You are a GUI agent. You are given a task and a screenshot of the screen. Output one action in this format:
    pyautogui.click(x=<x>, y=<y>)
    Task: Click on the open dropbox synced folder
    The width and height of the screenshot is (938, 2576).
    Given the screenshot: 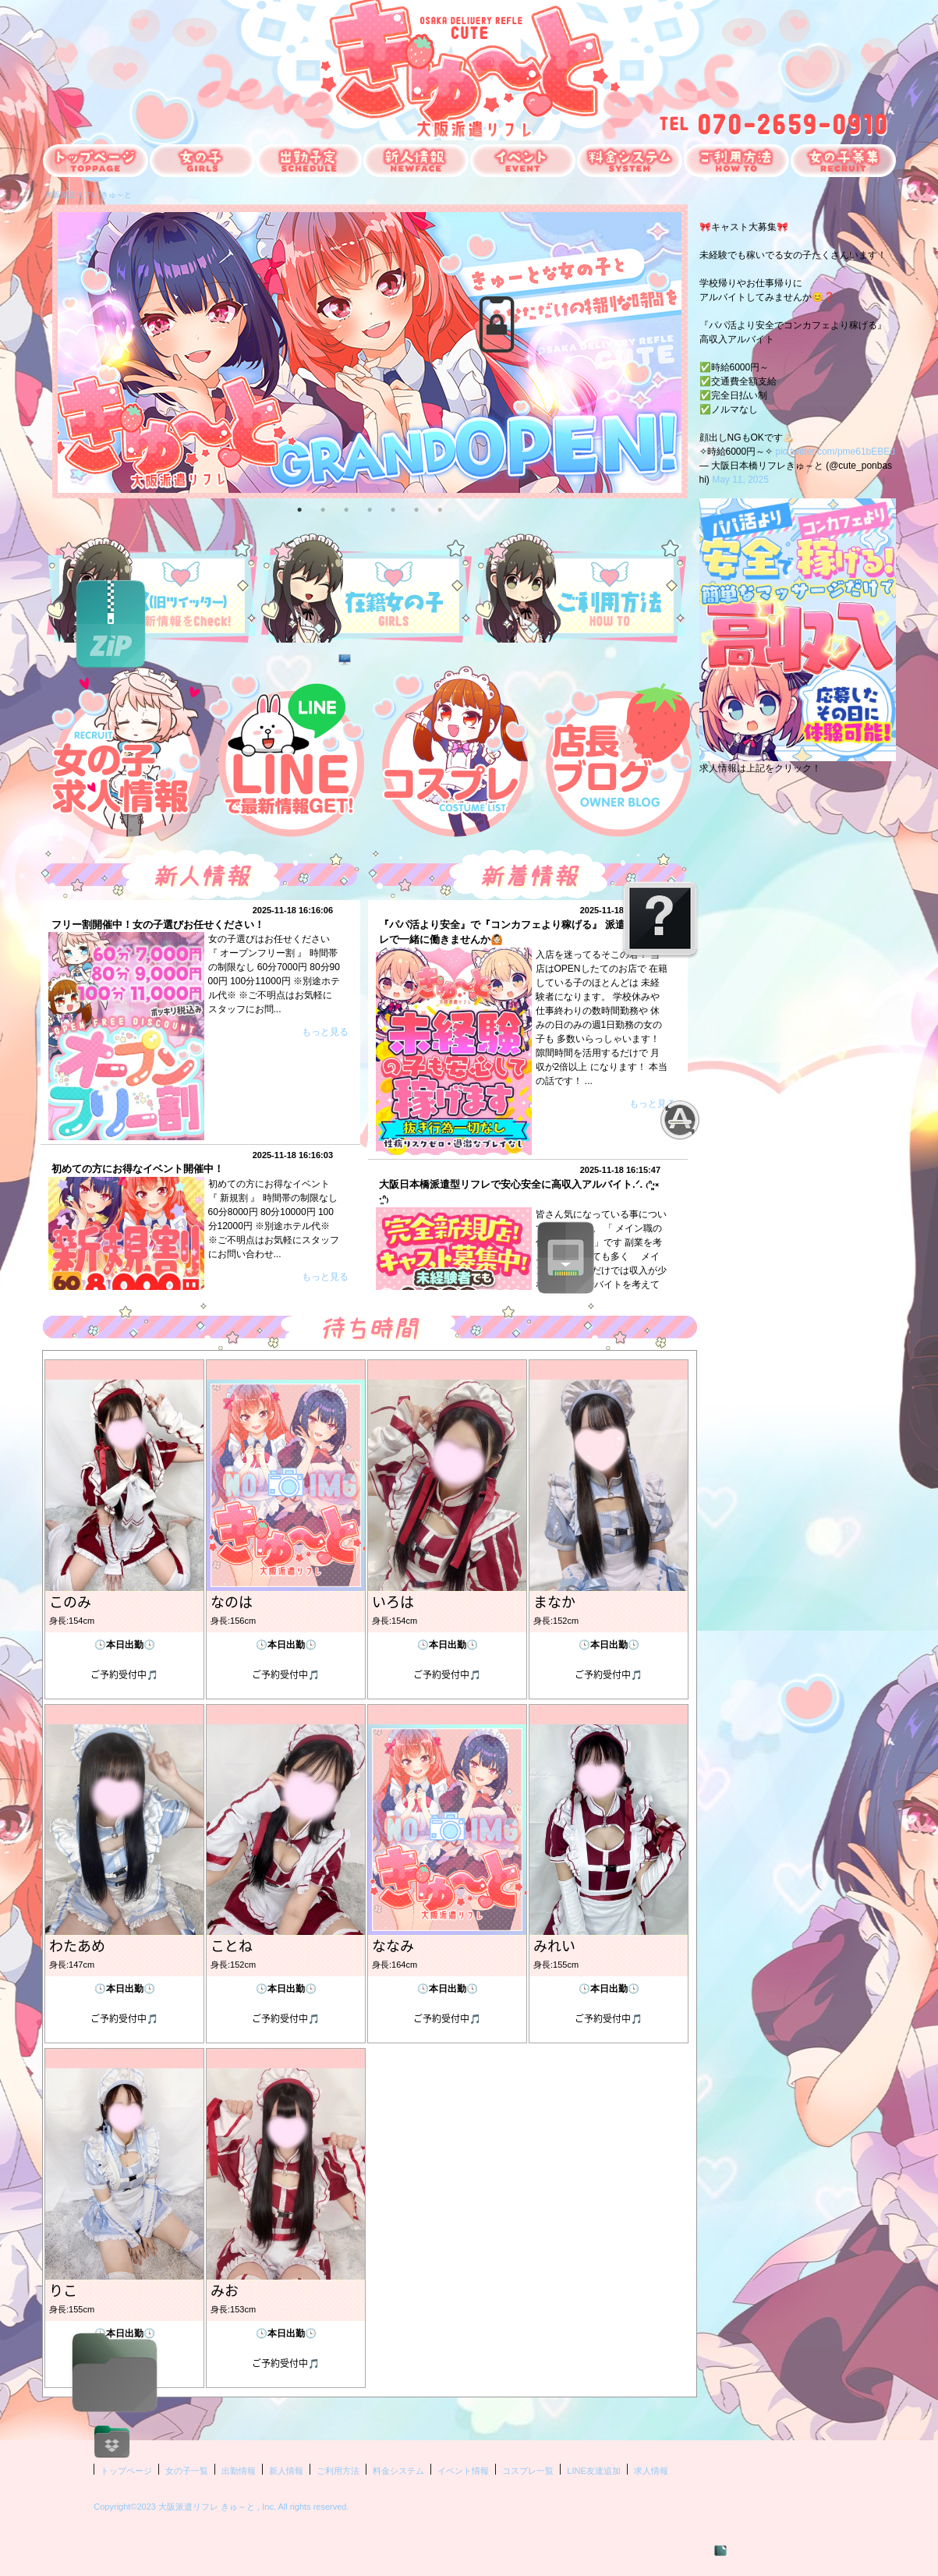 What is the action you would take?
    pyautogui.click(x=111, y=2441)
    